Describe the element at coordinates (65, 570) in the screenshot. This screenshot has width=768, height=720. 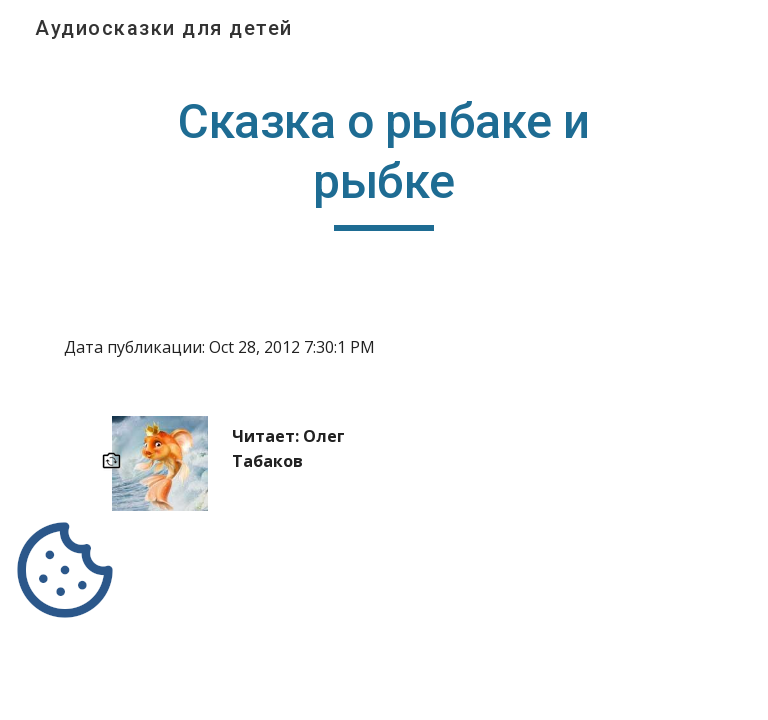
I see `manage cookie preferences` at that location.